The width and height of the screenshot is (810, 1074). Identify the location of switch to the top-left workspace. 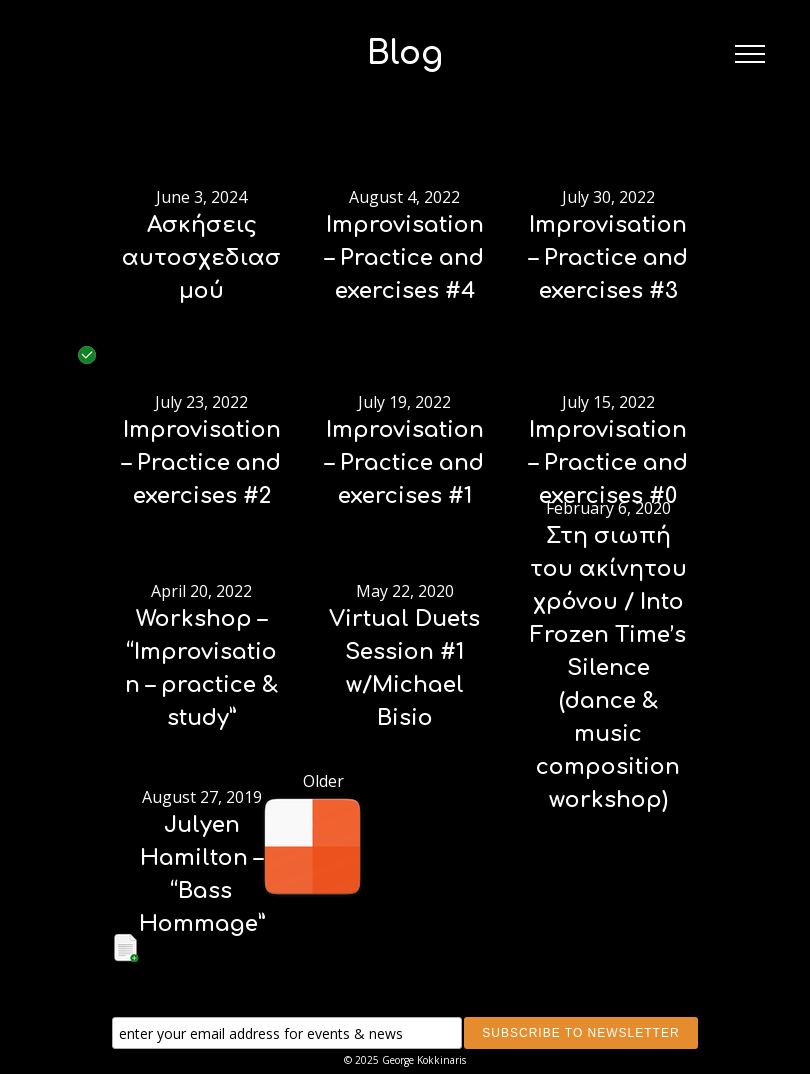
(312, 846).